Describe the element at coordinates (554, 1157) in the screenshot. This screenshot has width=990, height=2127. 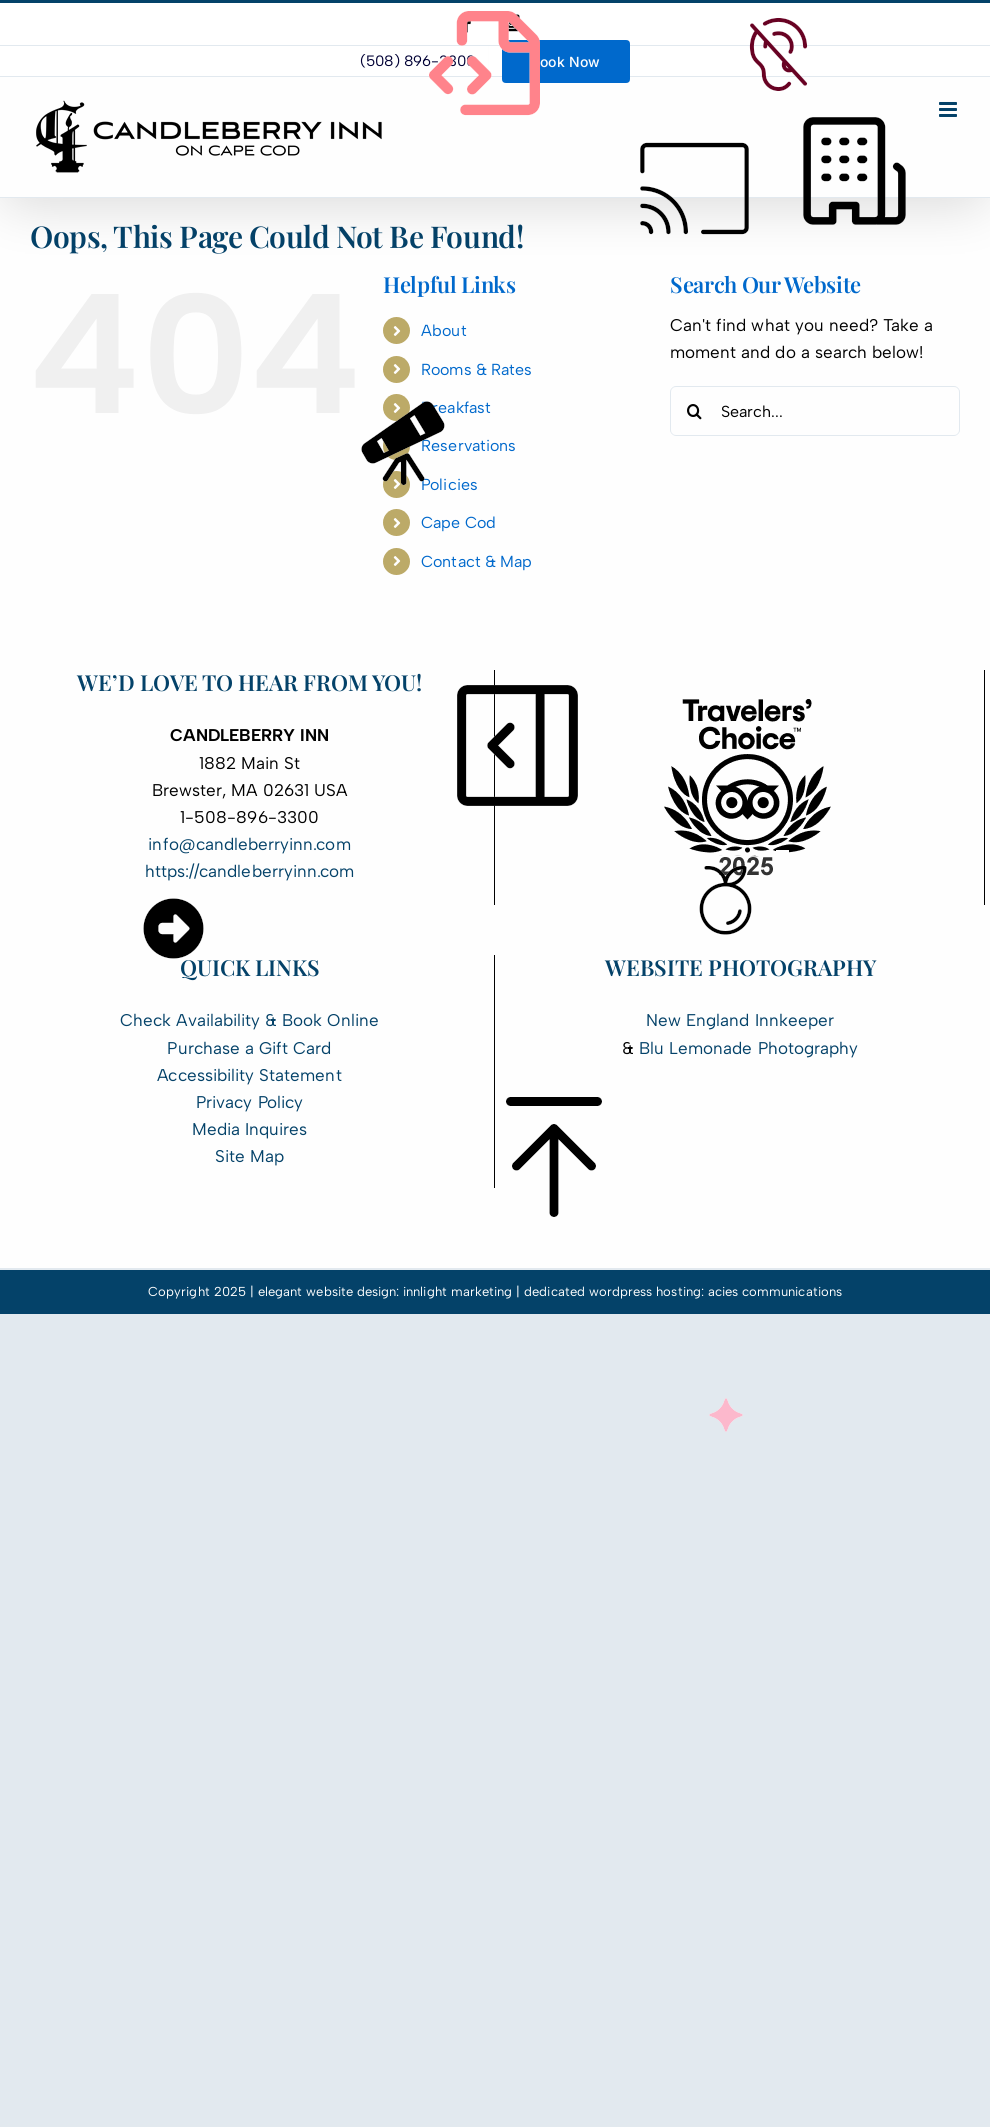
I see `move item to top of list` at that location.